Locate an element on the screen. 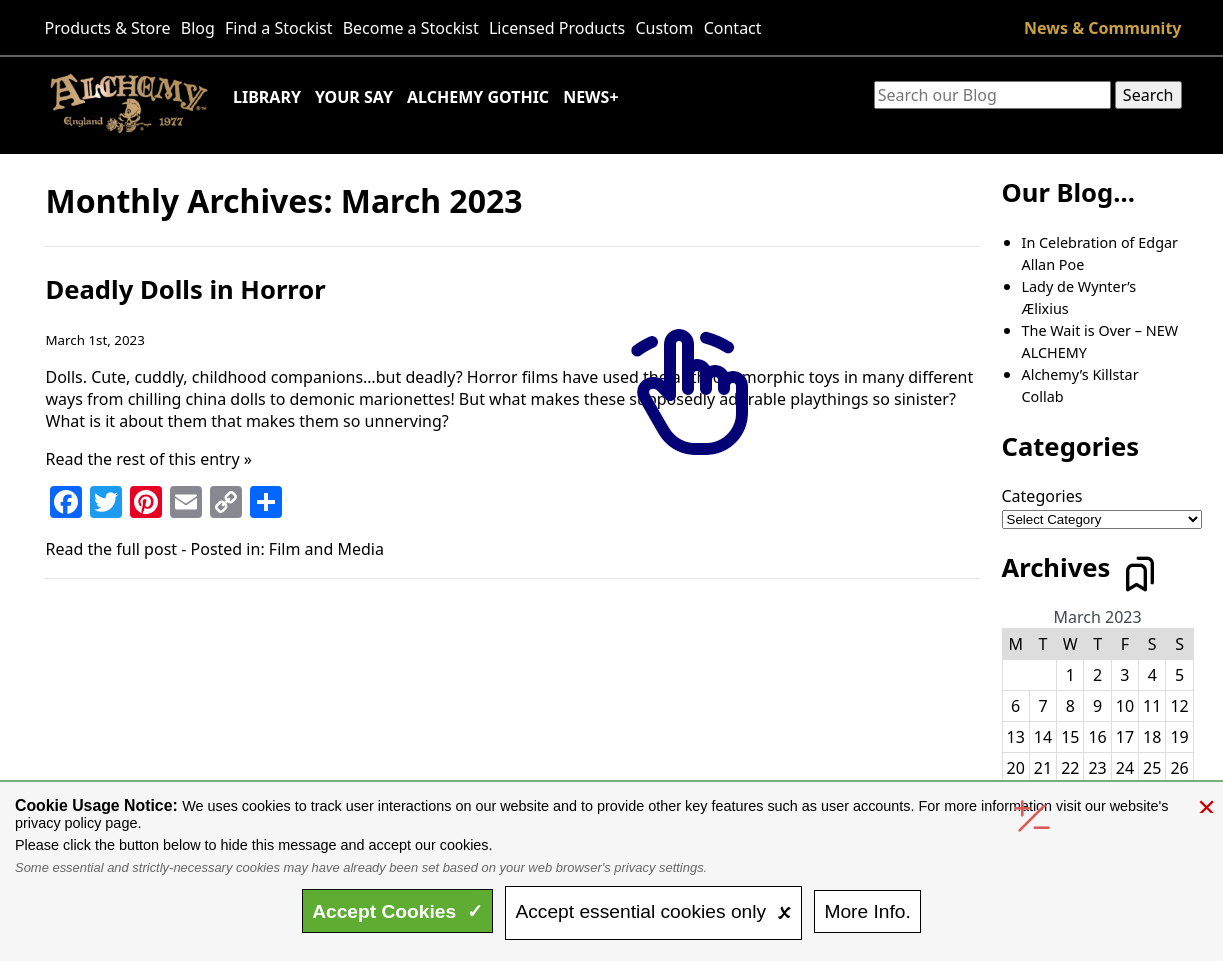 This screenshot has height=961, width=1223. drag to move or reposition an element is located at coordinates (694, 389).